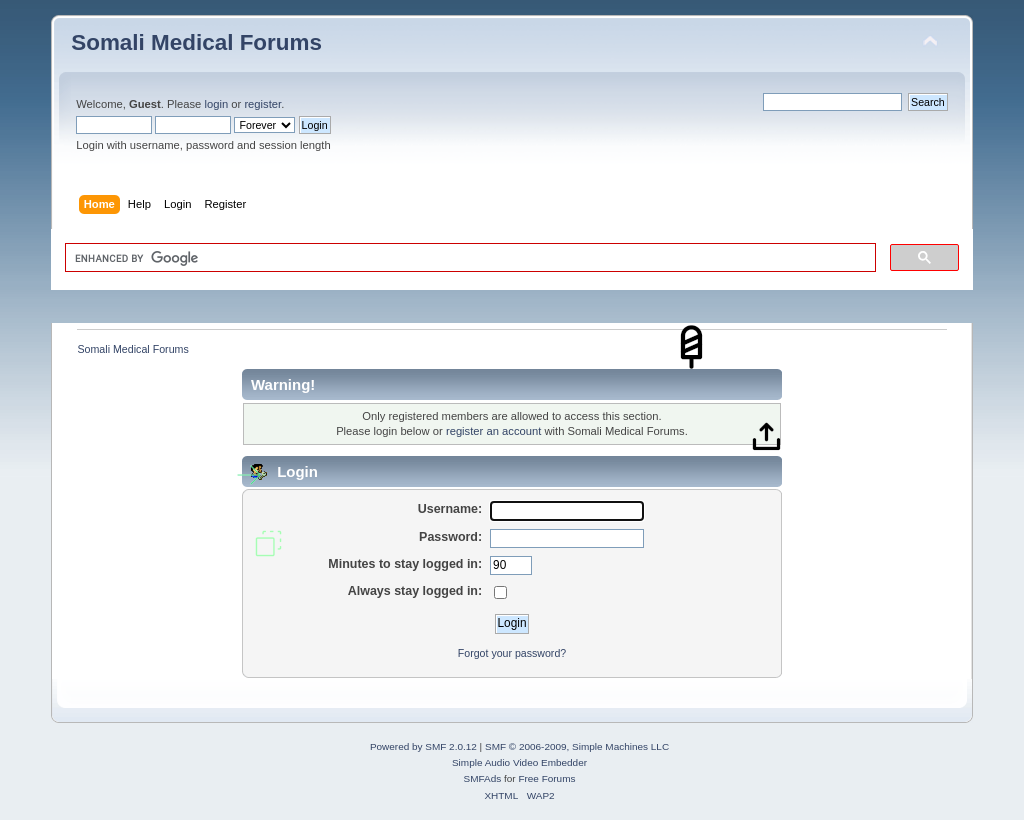 The width and height of the screenshot is (1024, 820). I want to click on send selected element to background layer, so click(268, 543).